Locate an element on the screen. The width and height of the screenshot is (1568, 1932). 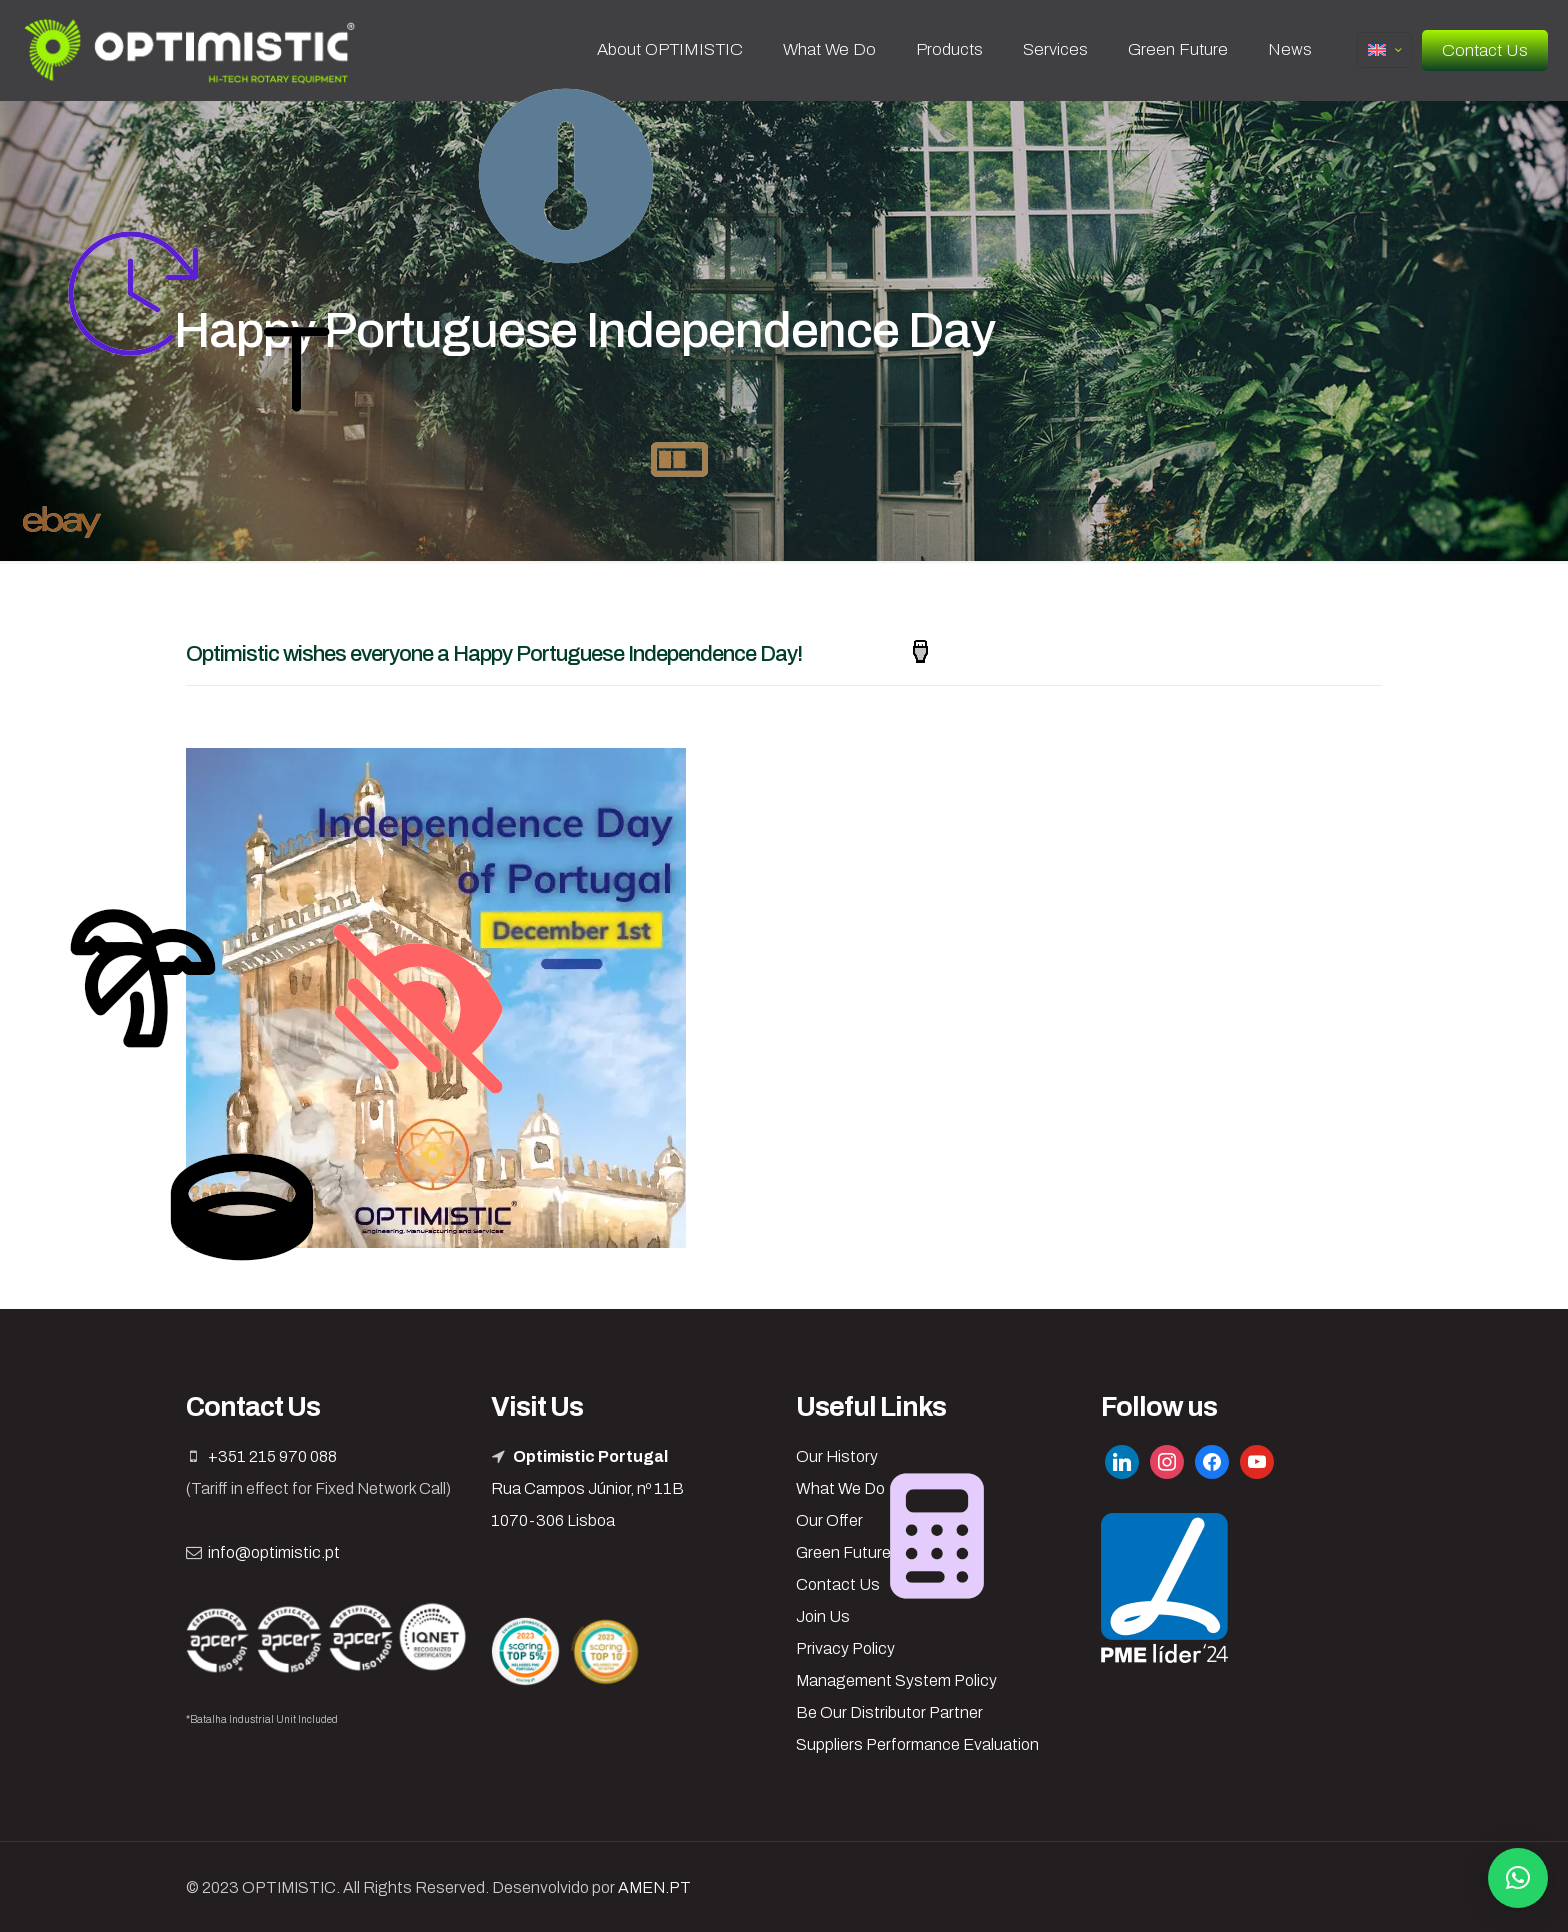
indicates low vision or visual impairment accessibility mode is located at coordinates (418, 1009).